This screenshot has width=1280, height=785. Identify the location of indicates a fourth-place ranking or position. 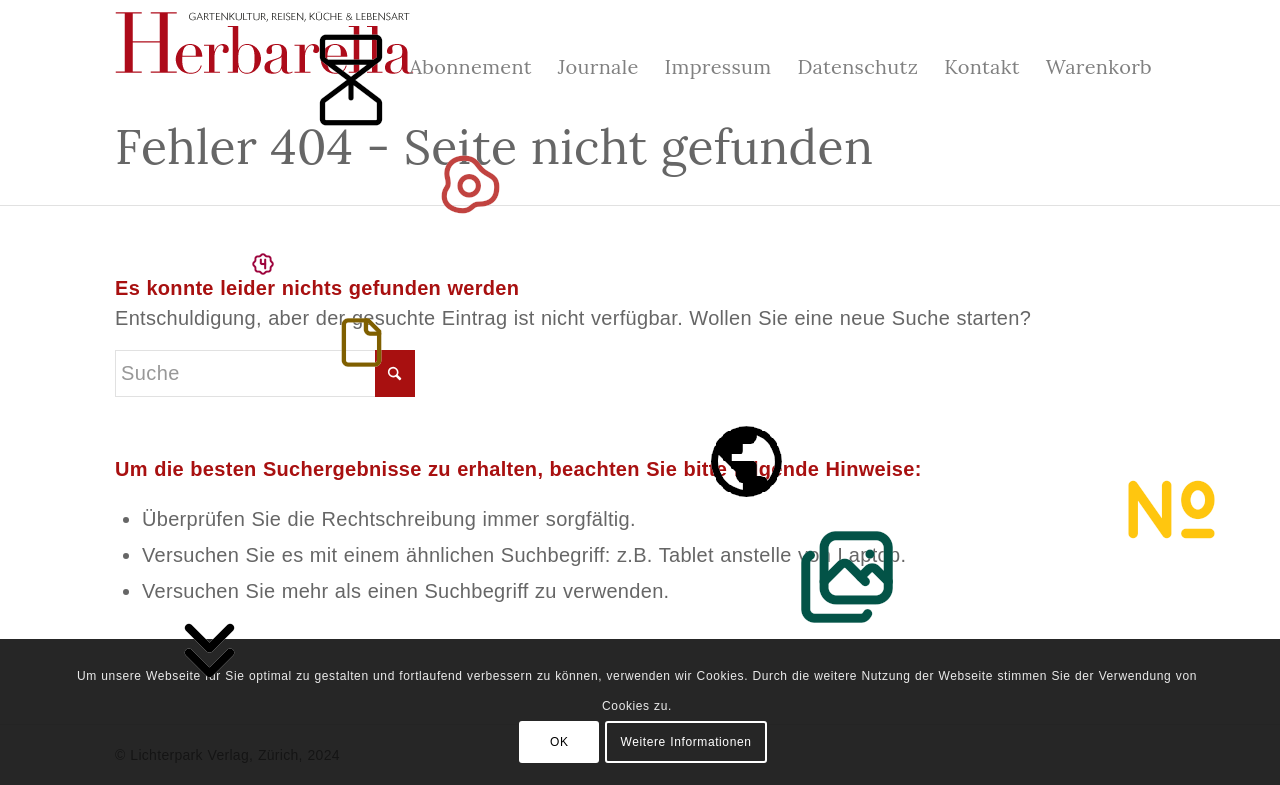
(263, 264).